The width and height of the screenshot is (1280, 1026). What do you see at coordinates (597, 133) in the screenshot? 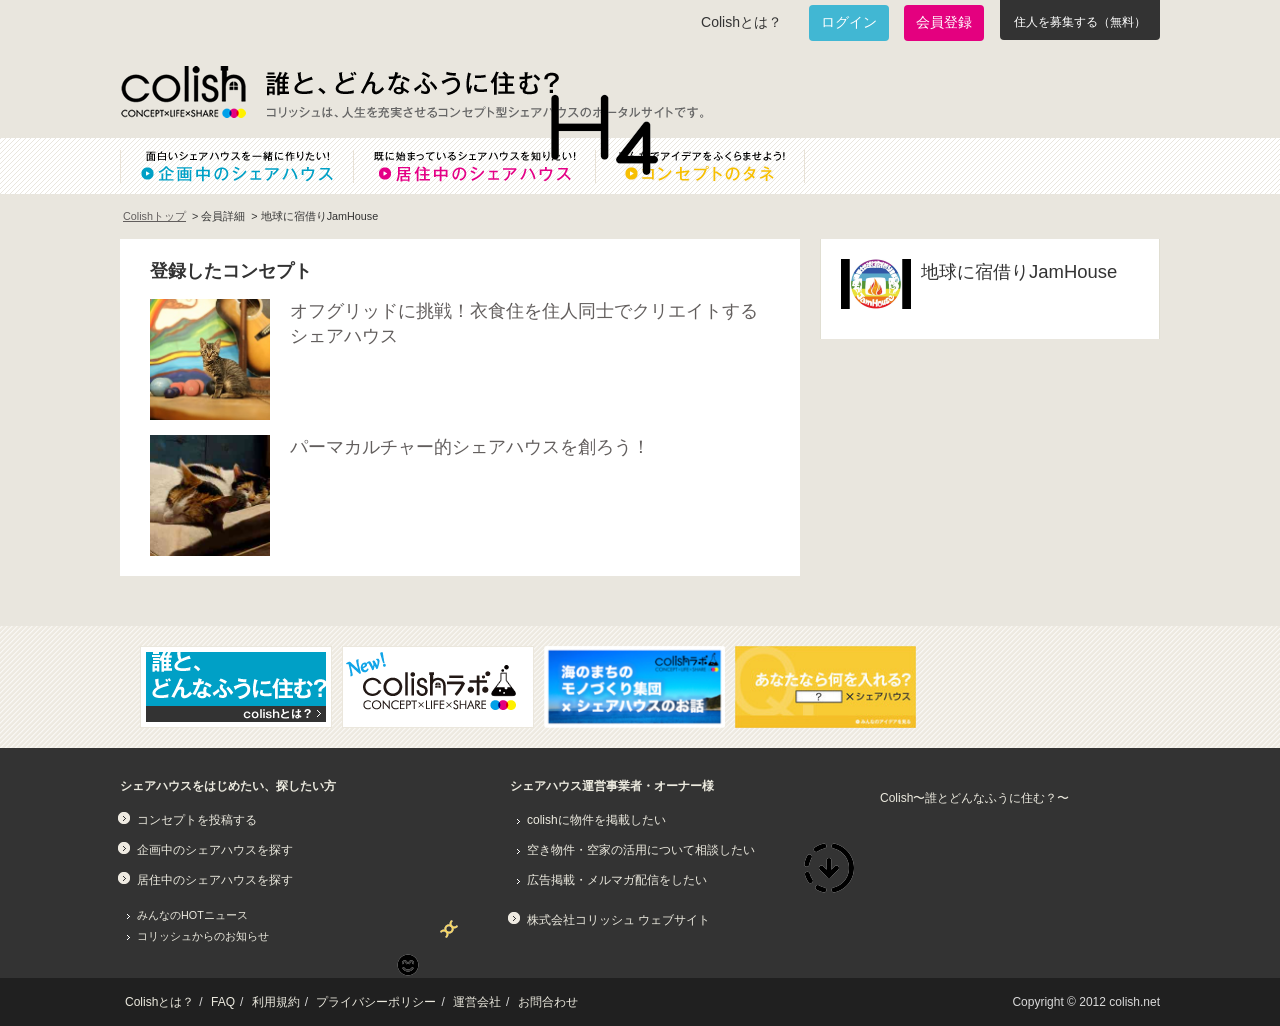
I see `format text as heading level 4` at bounding box center [597, 133].